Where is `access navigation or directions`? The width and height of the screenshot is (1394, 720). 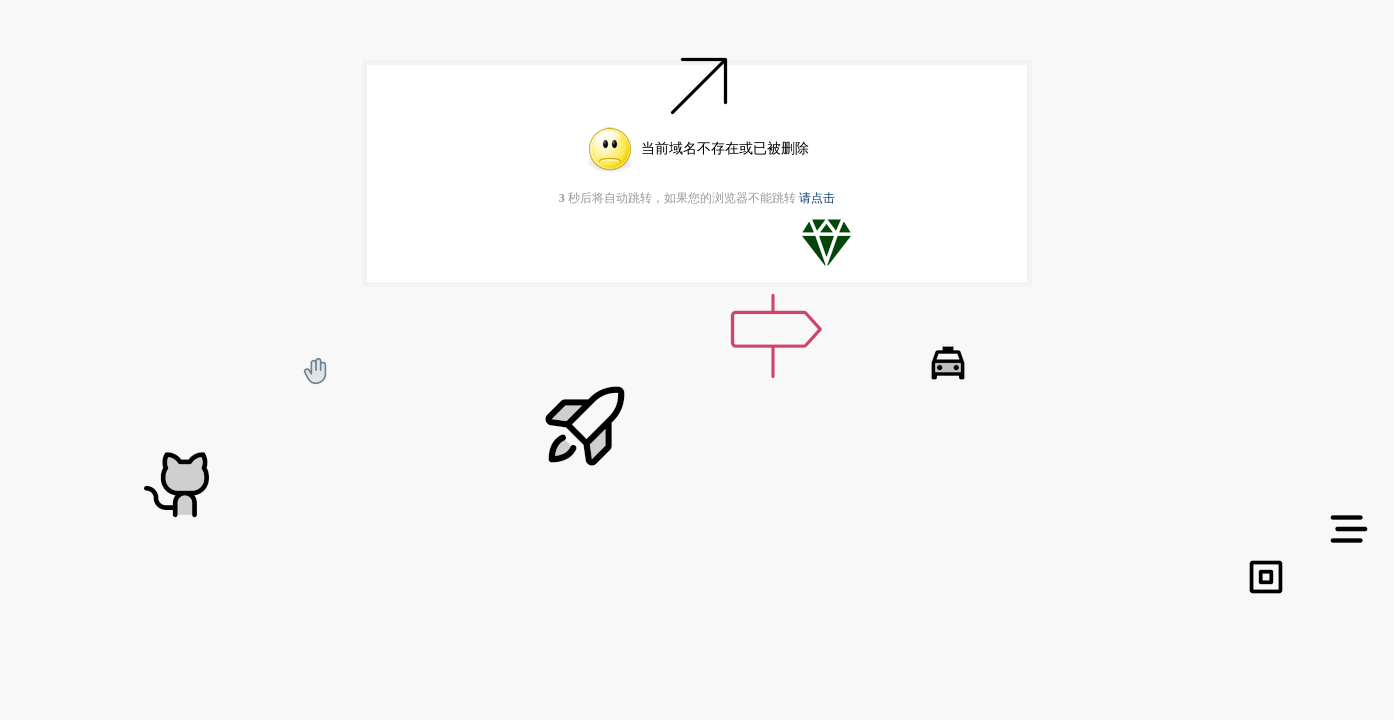 access navigation or directions is located at coordinates (773, 336).